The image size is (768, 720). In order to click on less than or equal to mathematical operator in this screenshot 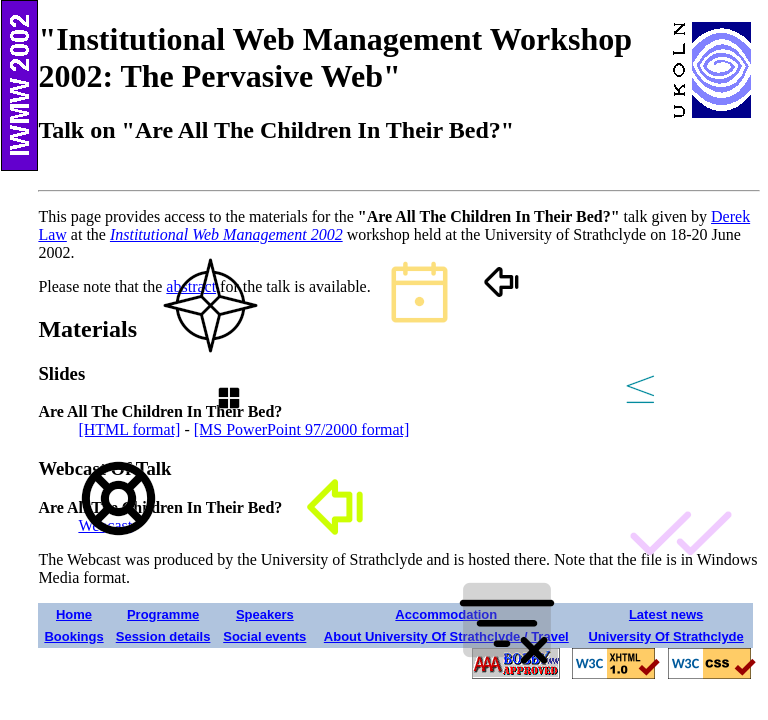, I will do `click(641, 390)`.